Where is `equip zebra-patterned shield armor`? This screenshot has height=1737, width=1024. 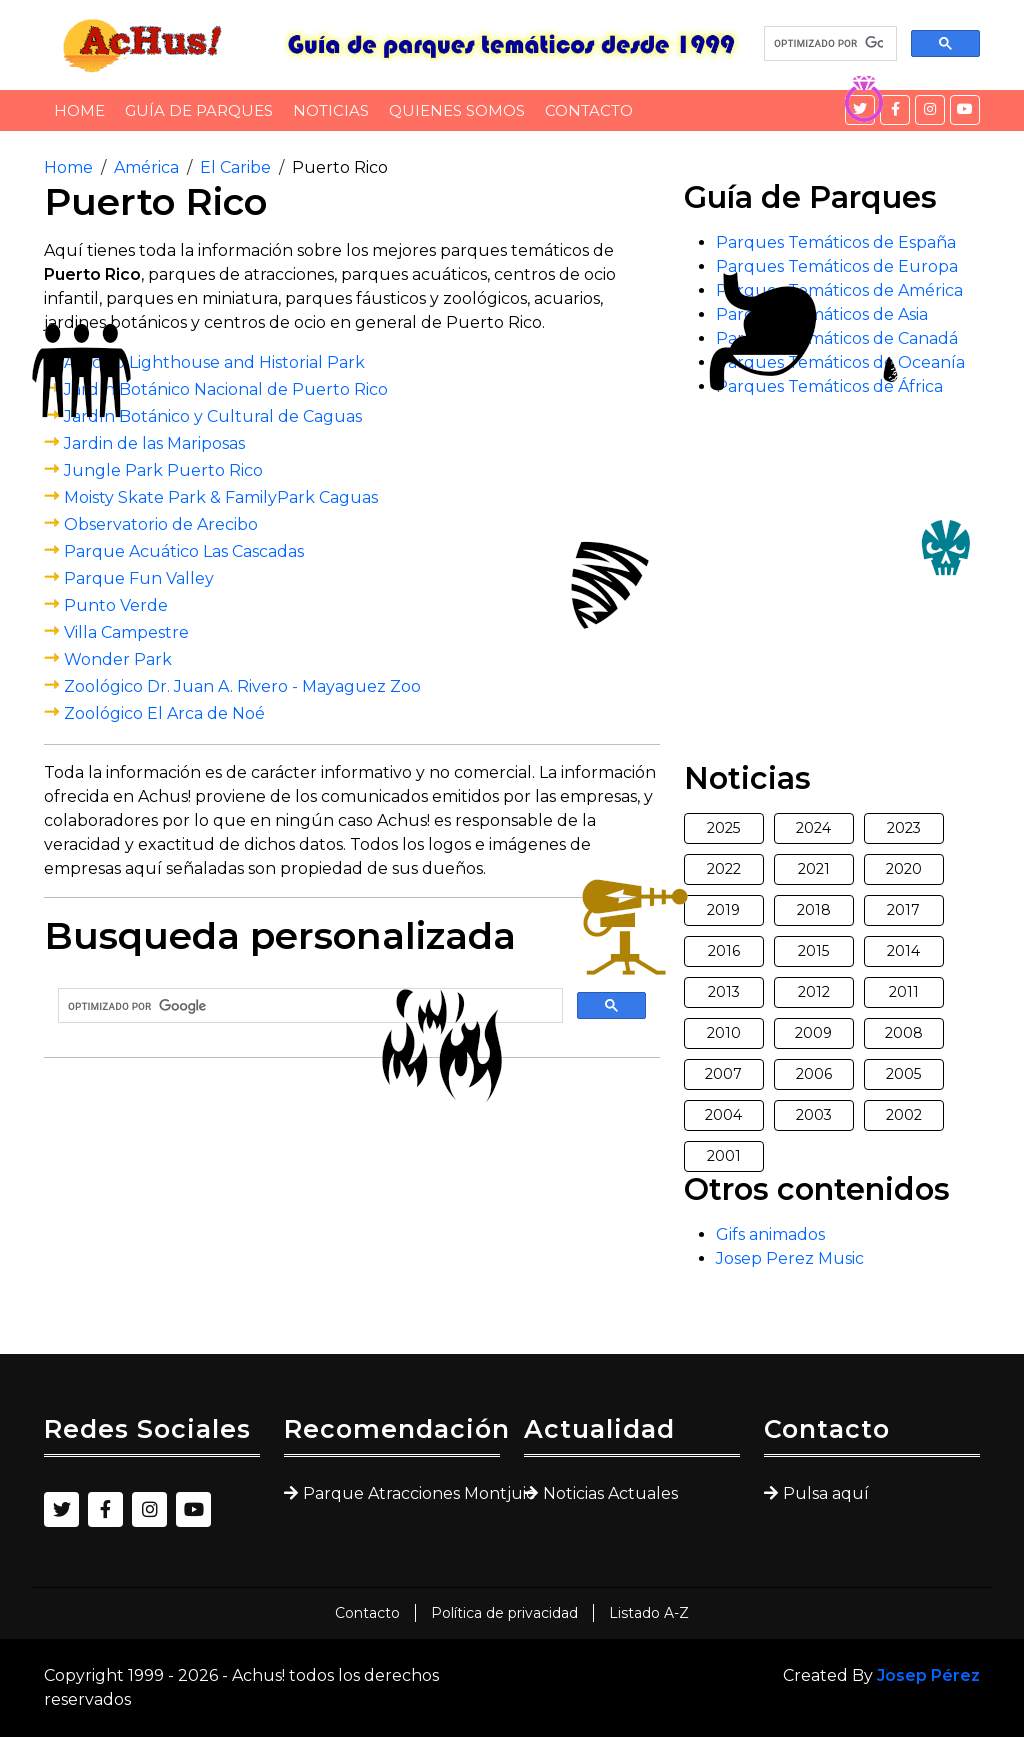
equip zebra-patterned shield armor is located at coordinates (608, 585).